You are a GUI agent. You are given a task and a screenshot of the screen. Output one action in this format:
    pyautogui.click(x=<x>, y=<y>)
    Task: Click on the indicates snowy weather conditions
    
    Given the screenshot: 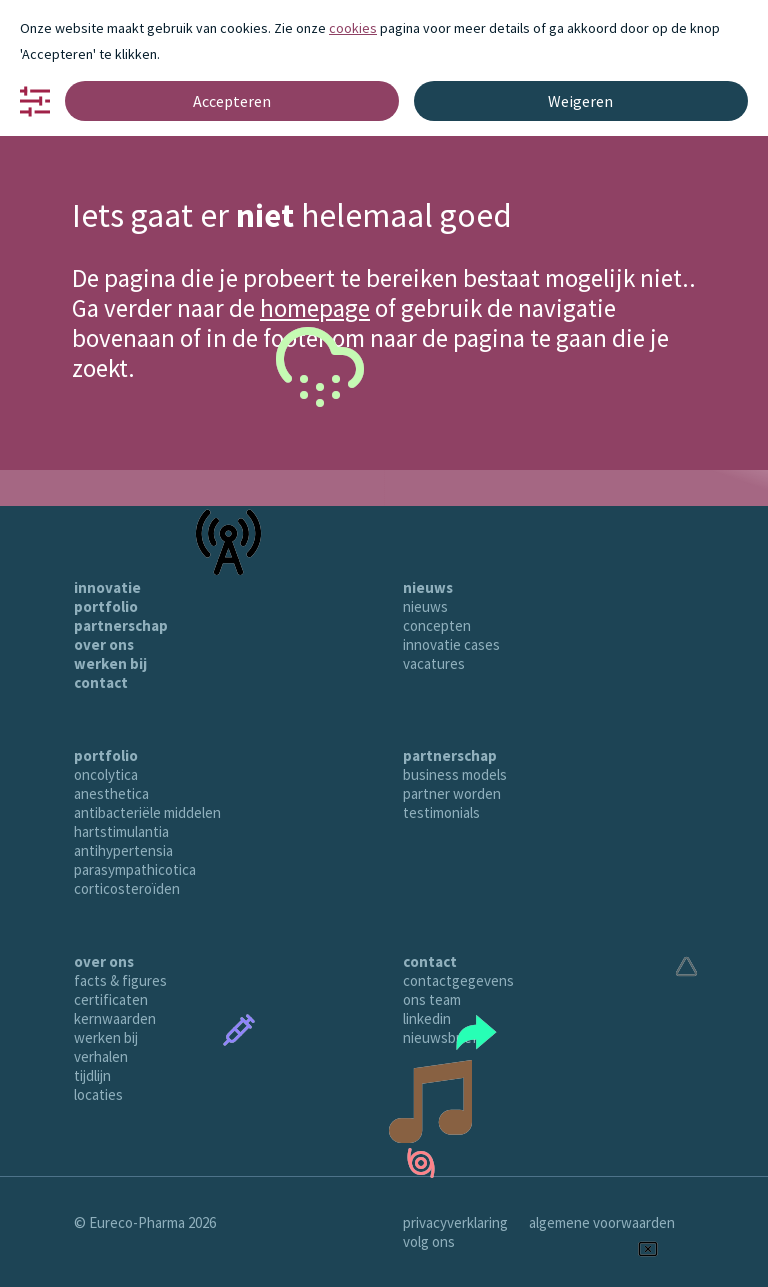 What is the action you would take?
    pyautogui.click(x=320, y=367)
    